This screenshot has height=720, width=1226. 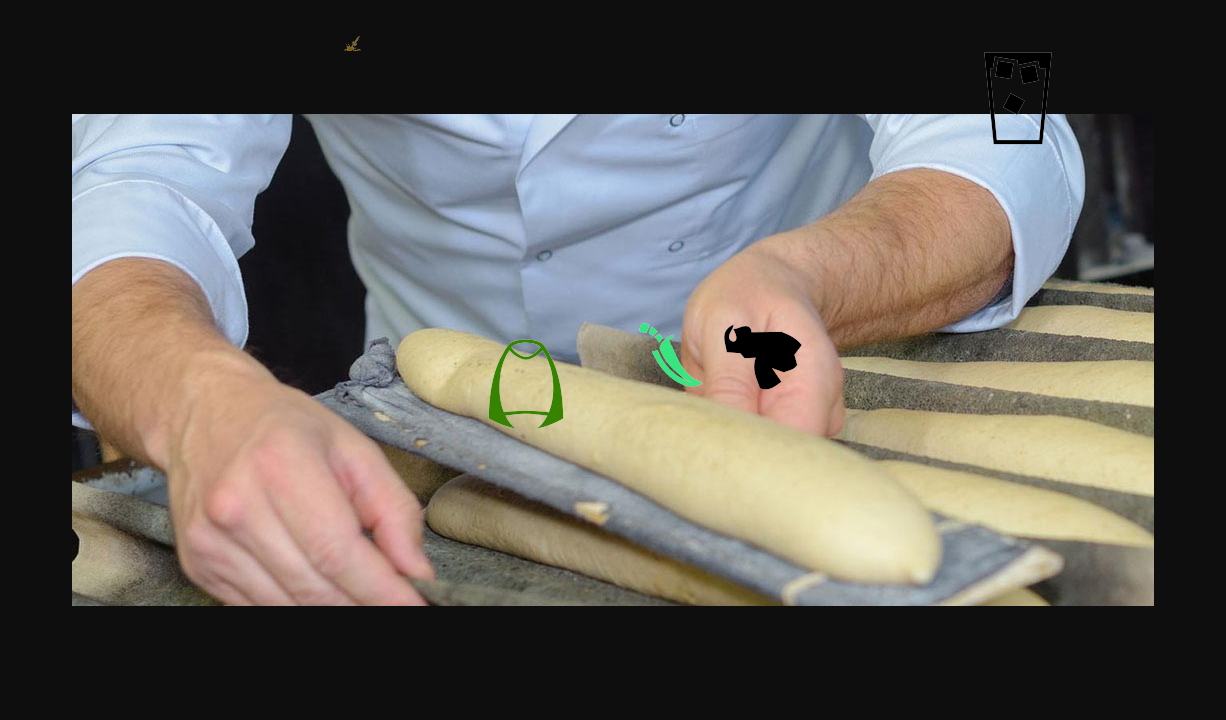 I want to click on select venezuela as your country or region, so click(x=763, y=357).